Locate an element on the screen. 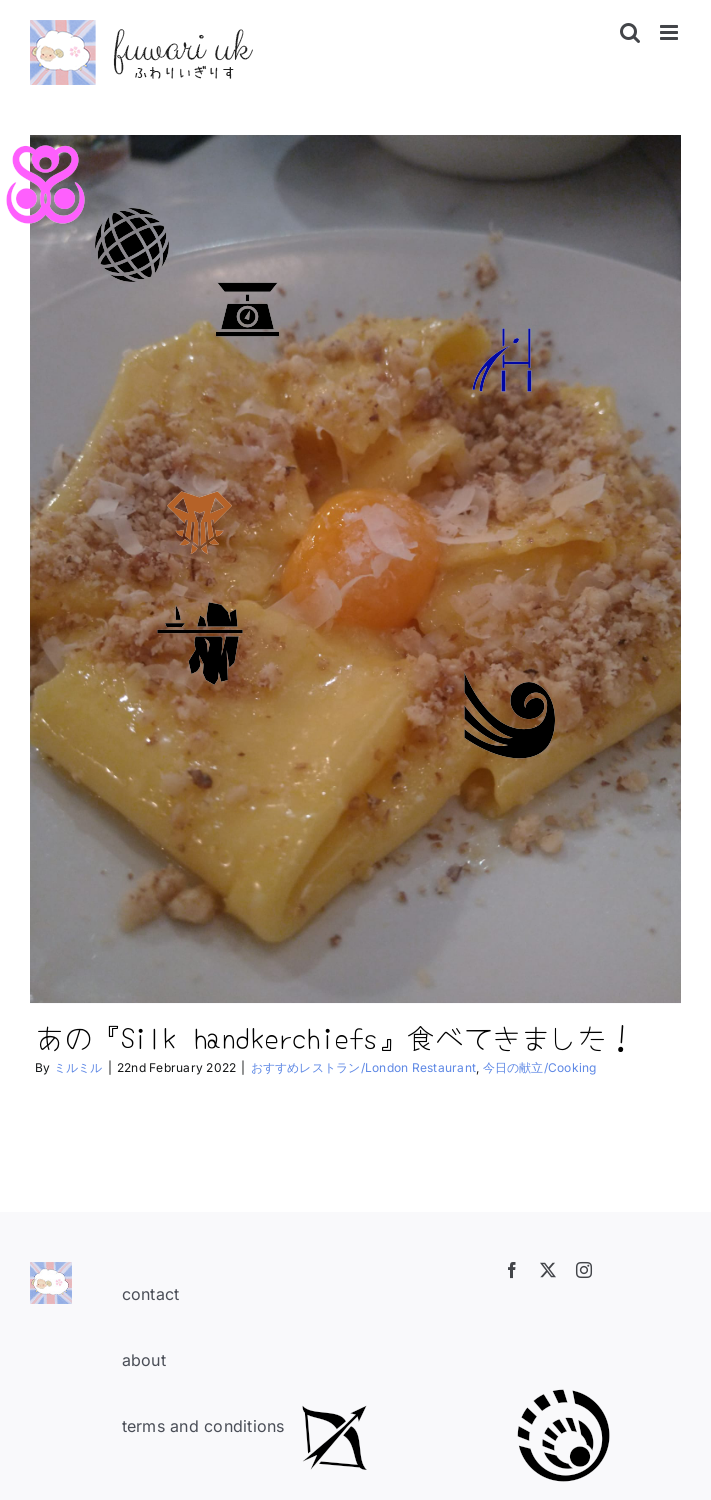  decorative abstract symbol or ornament is located at coordinates (45, 184).